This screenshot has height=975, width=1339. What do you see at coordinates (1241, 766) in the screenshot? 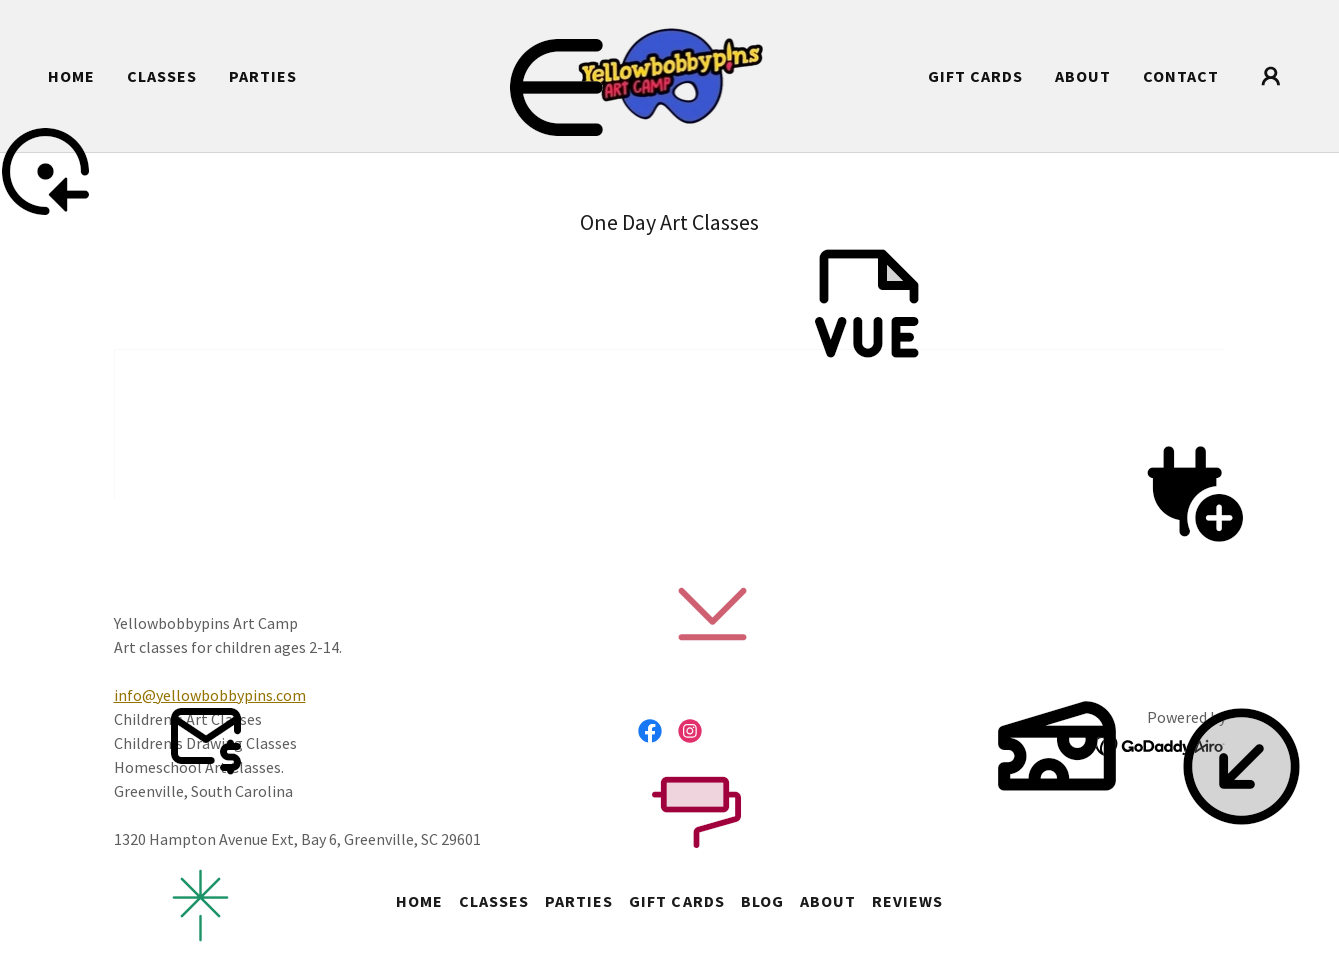
I see `navigate to the previous or lower-left section` at bounding box center [1241, 766].